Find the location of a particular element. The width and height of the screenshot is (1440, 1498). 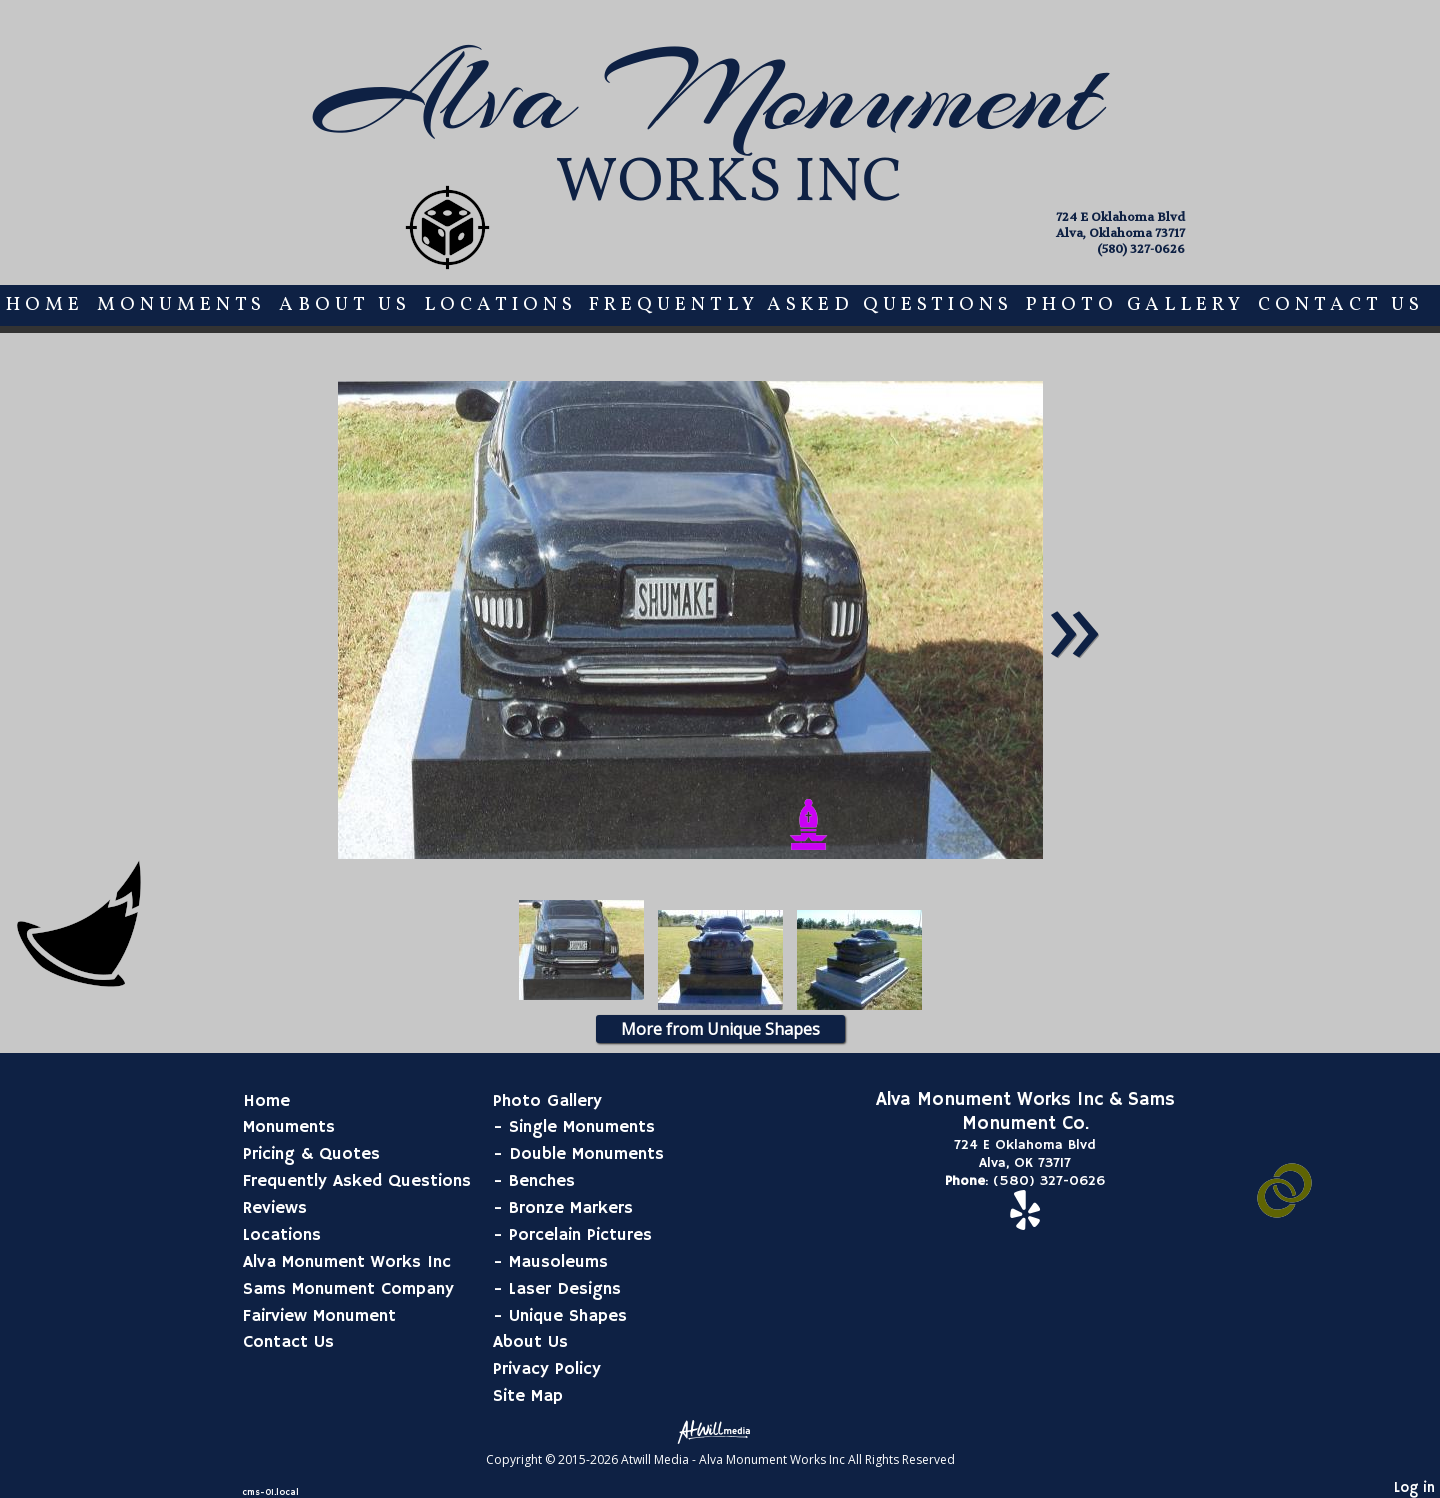

target a random selection or dice roll is located at coordinates (447, 227).